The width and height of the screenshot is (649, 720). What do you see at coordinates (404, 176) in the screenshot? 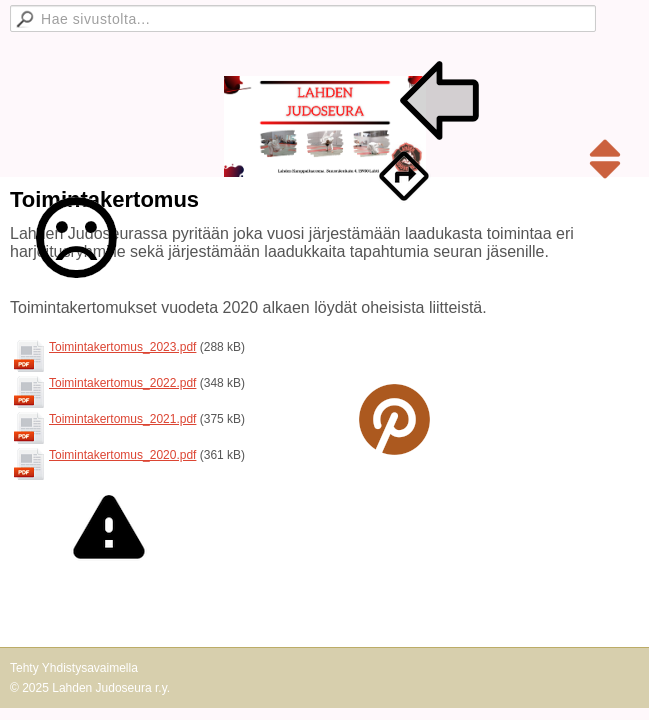
I see `get directions to a location` at bounding box center [404, 176].